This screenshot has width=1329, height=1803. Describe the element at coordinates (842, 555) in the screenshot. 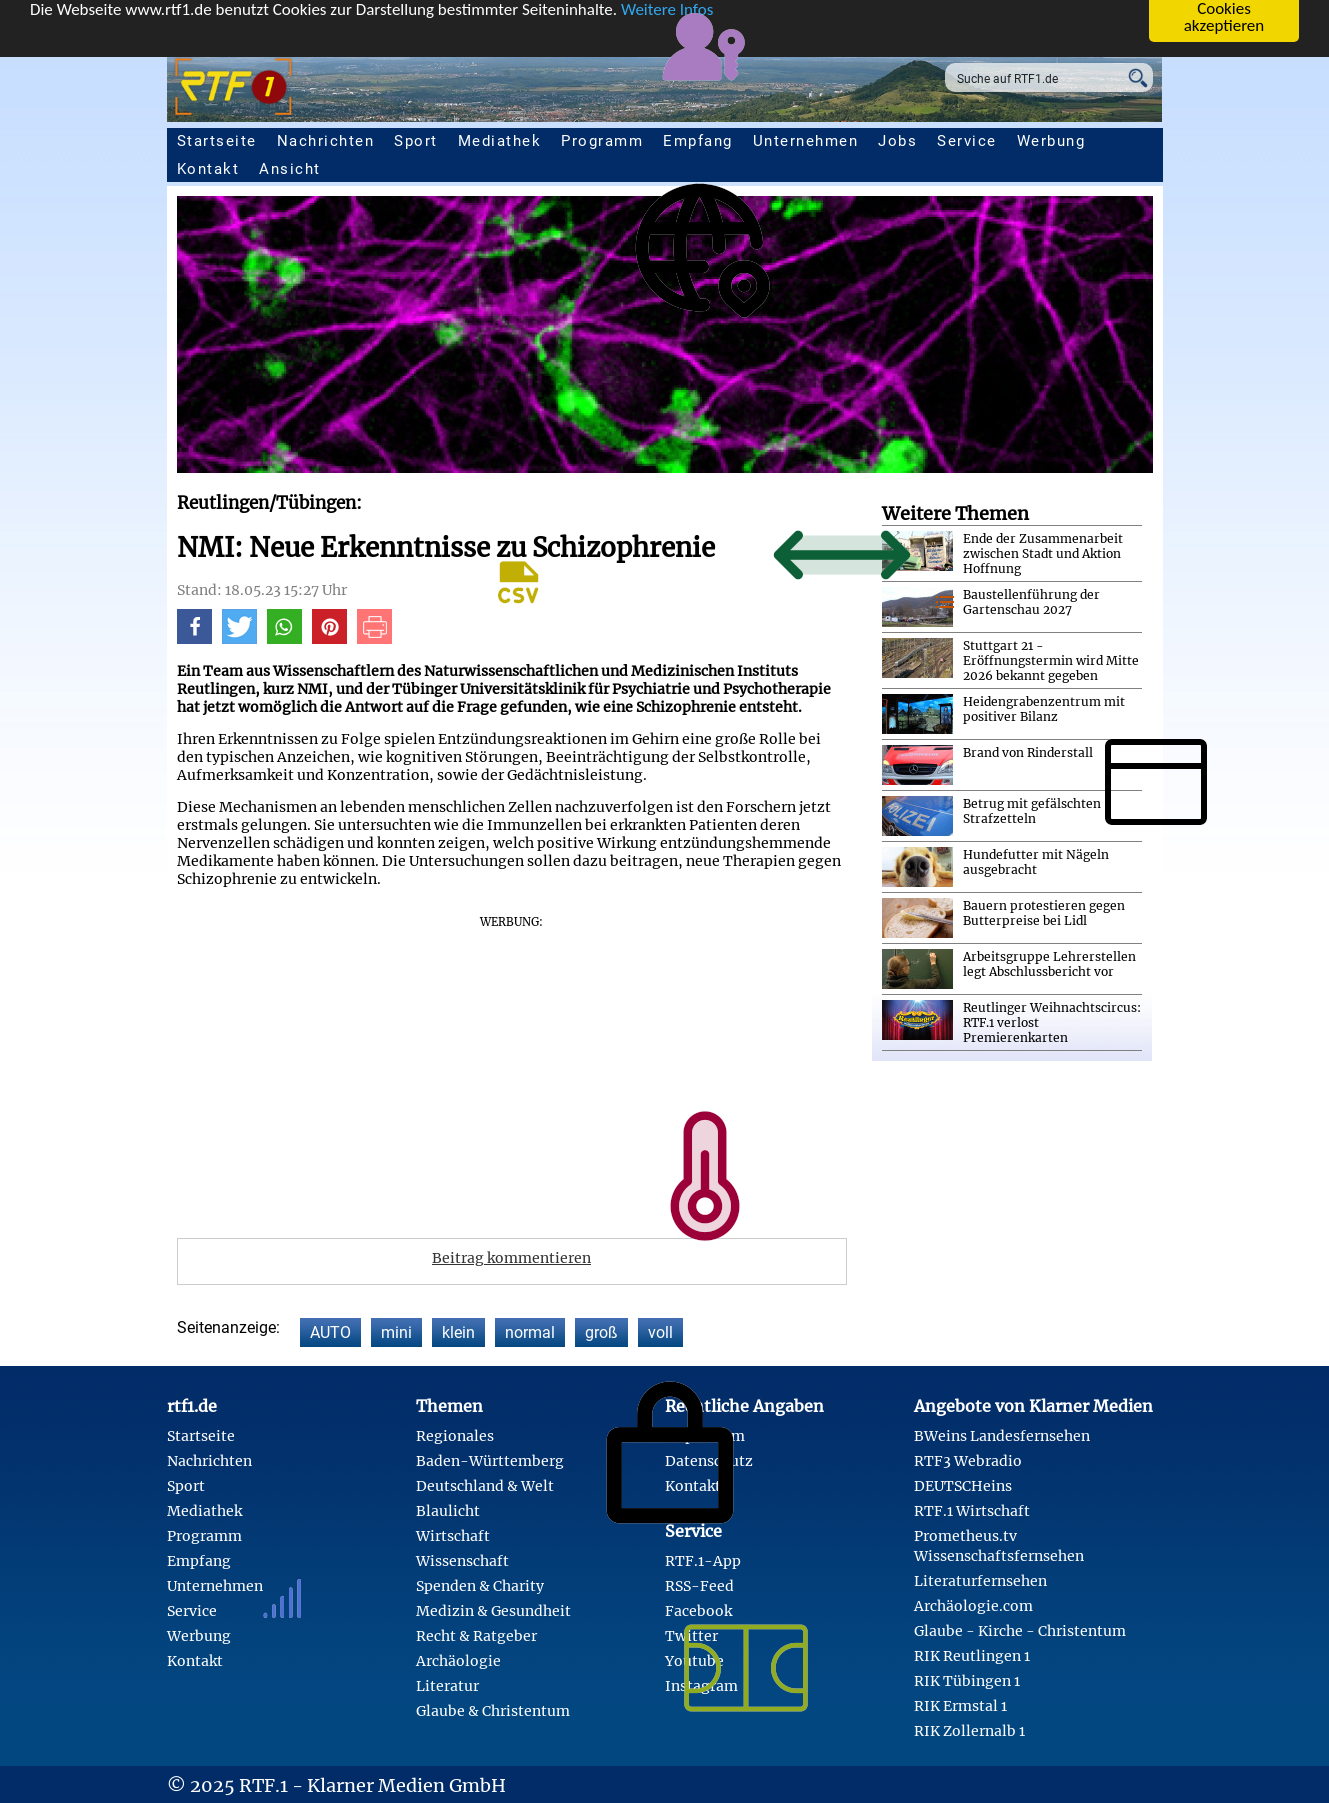

I see `resize element horizontally` at that location.